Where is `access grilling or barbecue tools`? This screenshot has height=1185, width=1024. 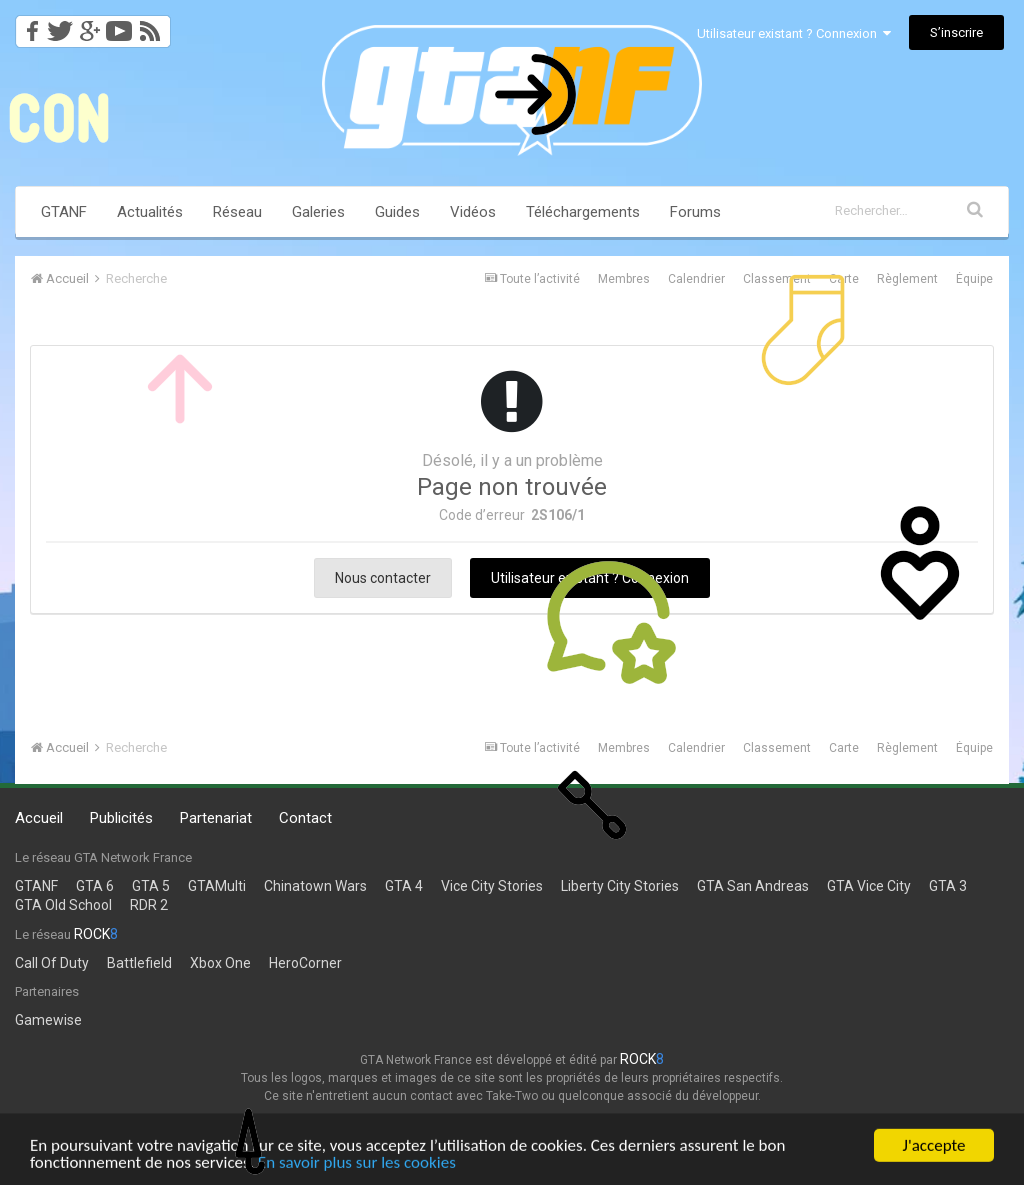
access grilling or barbecue tools is located at coordinates (592, 805).